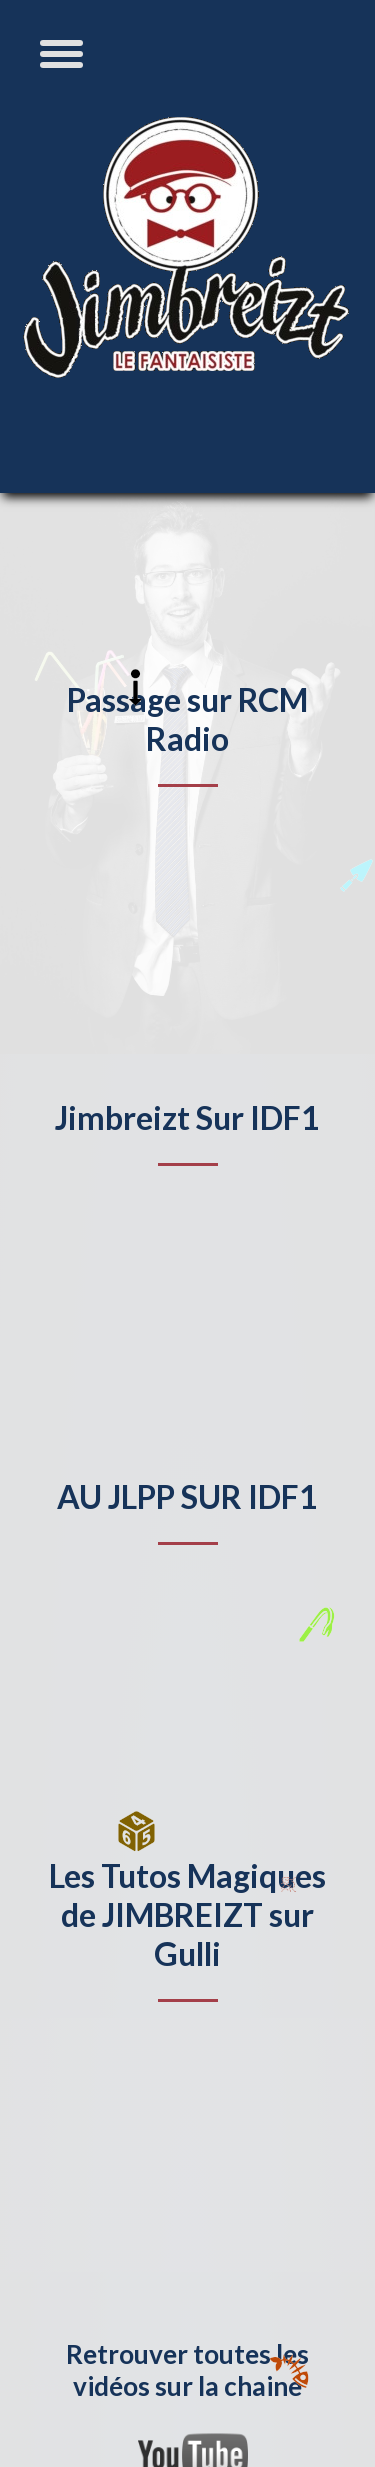 The width and height of the screenshot is (375, 2467). I want to click on indicates parasites or infection in a health/medical game, so click(288, 1884).